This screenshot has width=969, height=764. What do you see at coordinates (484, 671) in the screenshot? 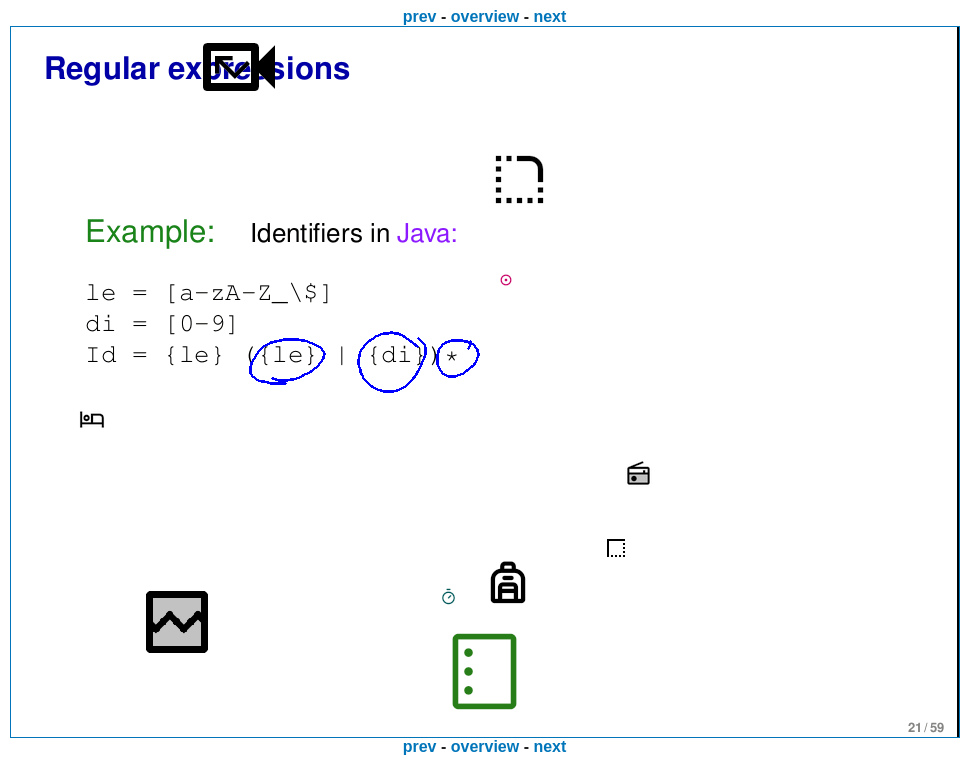
I see `view screenplay or script documents` at bounding box center [484, 671].